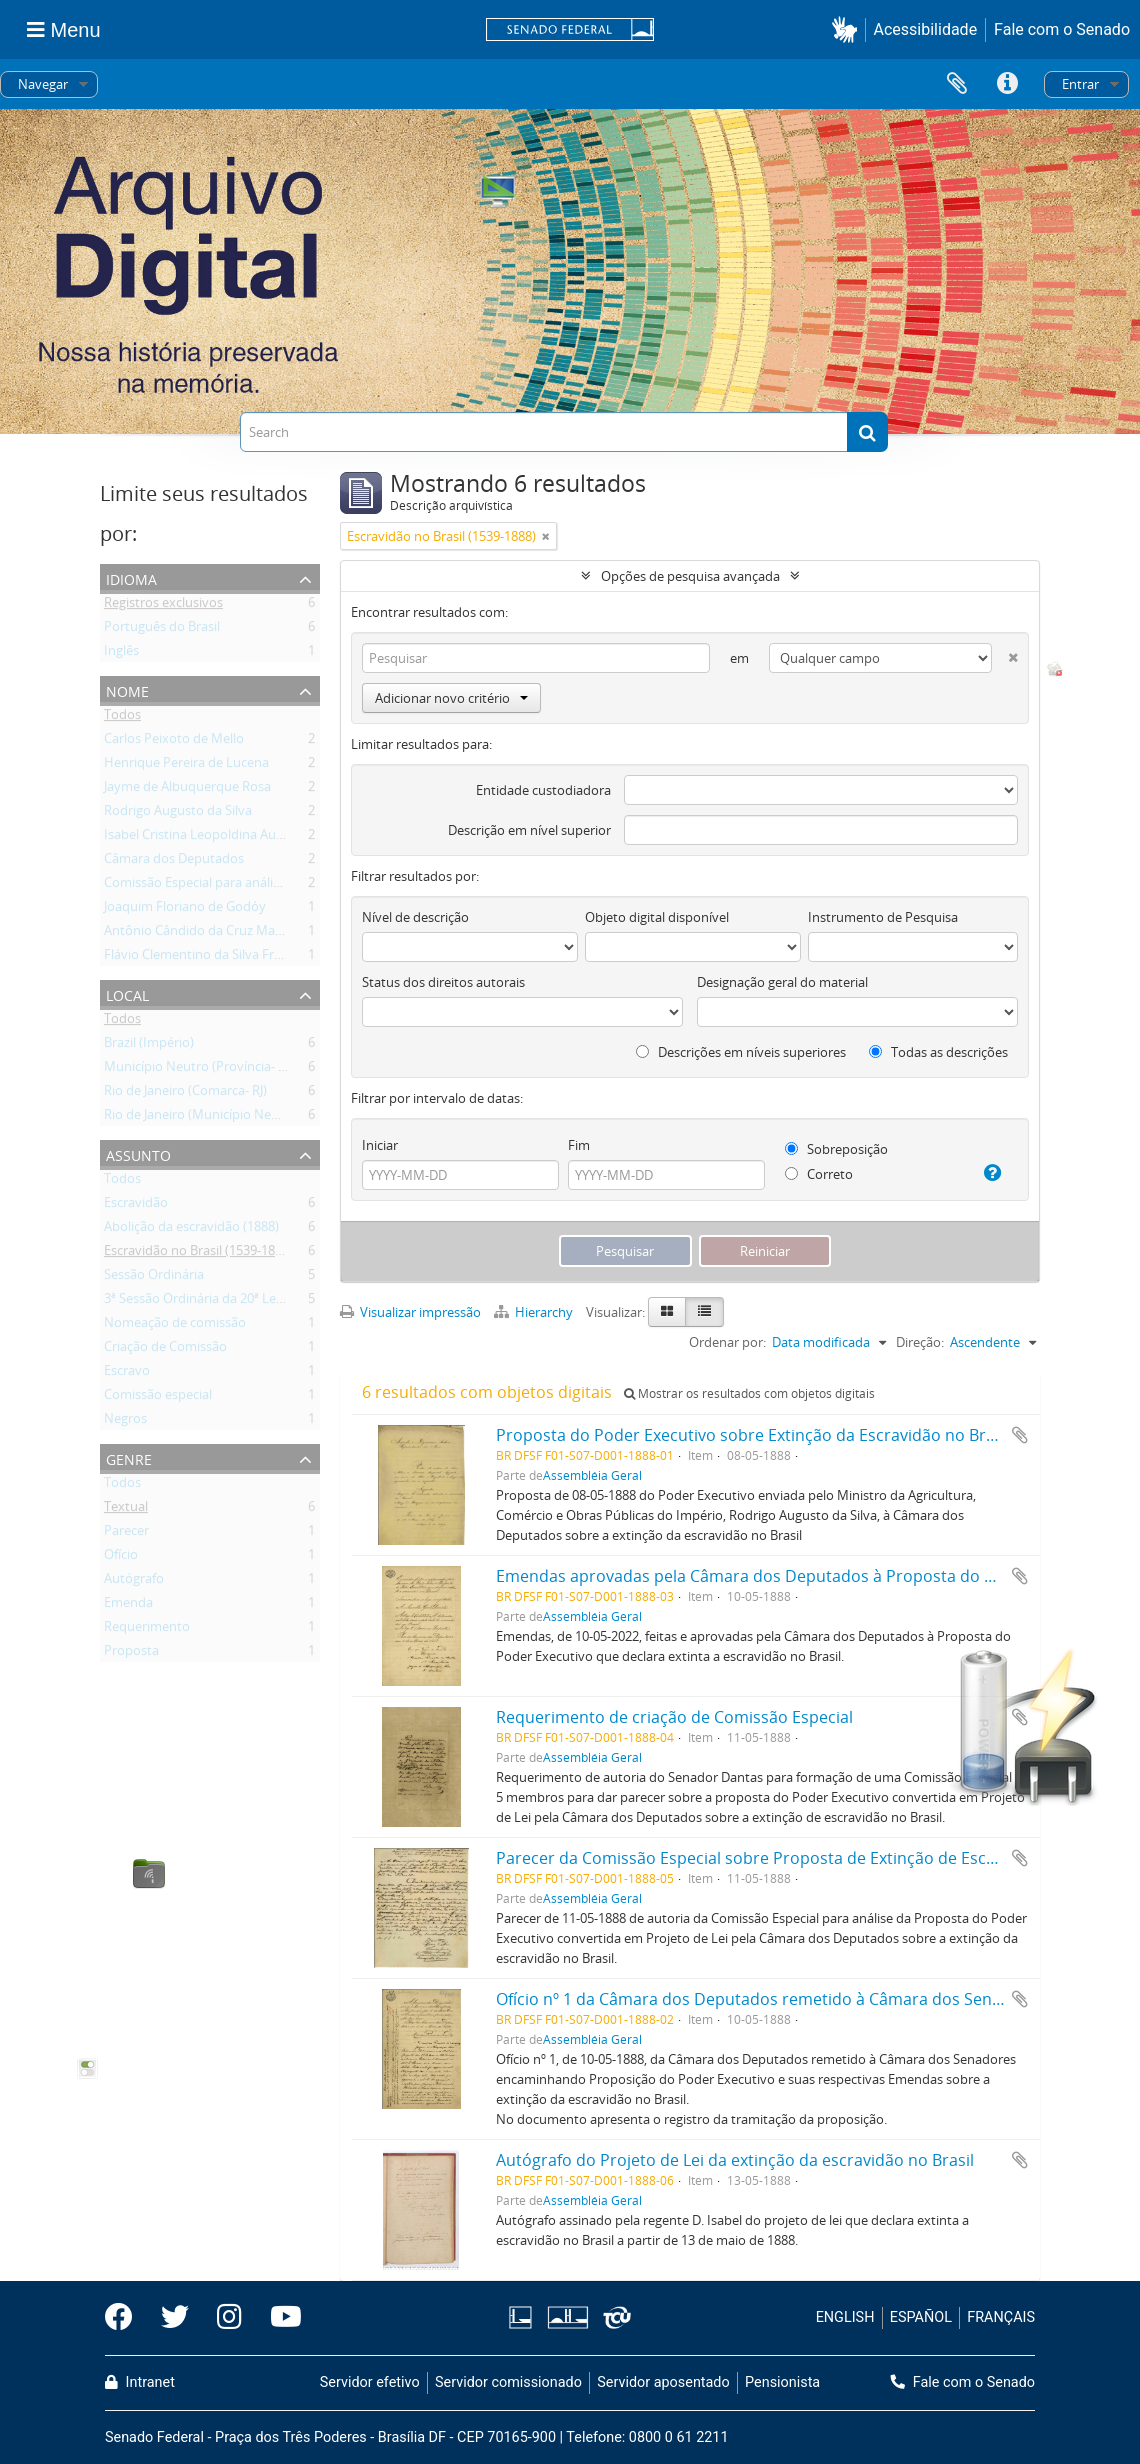 The image size is (1140, 2464). What do you see at coordinates (1017, 1724) in the screenshot?
I see `battery low but currently charging` at bounding box center [1017, 1724].